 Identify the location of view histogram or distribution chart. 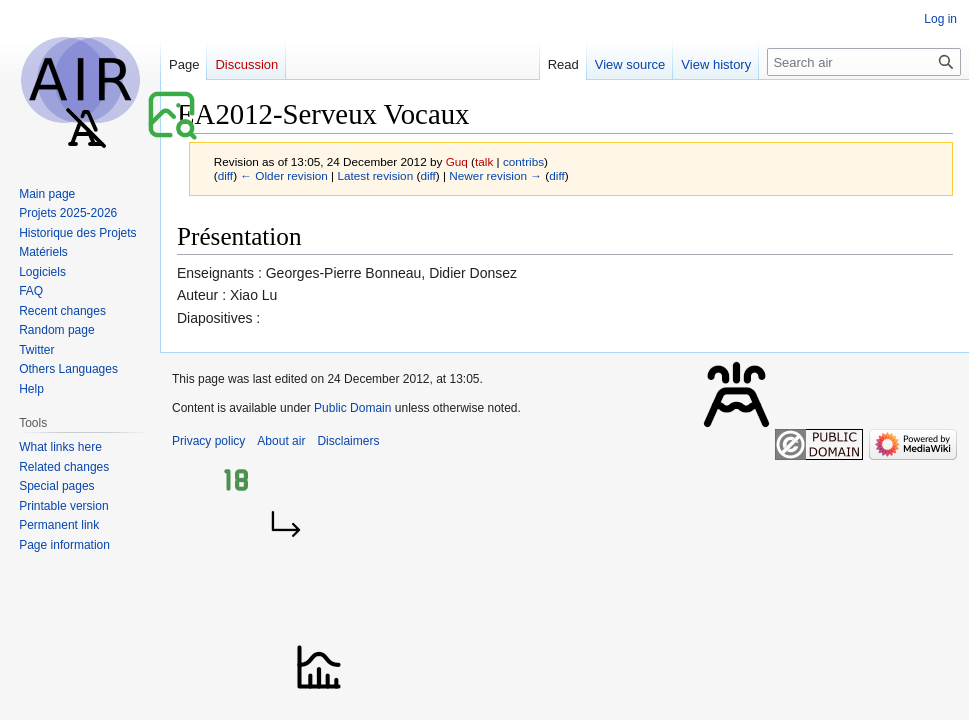
(319, 667).